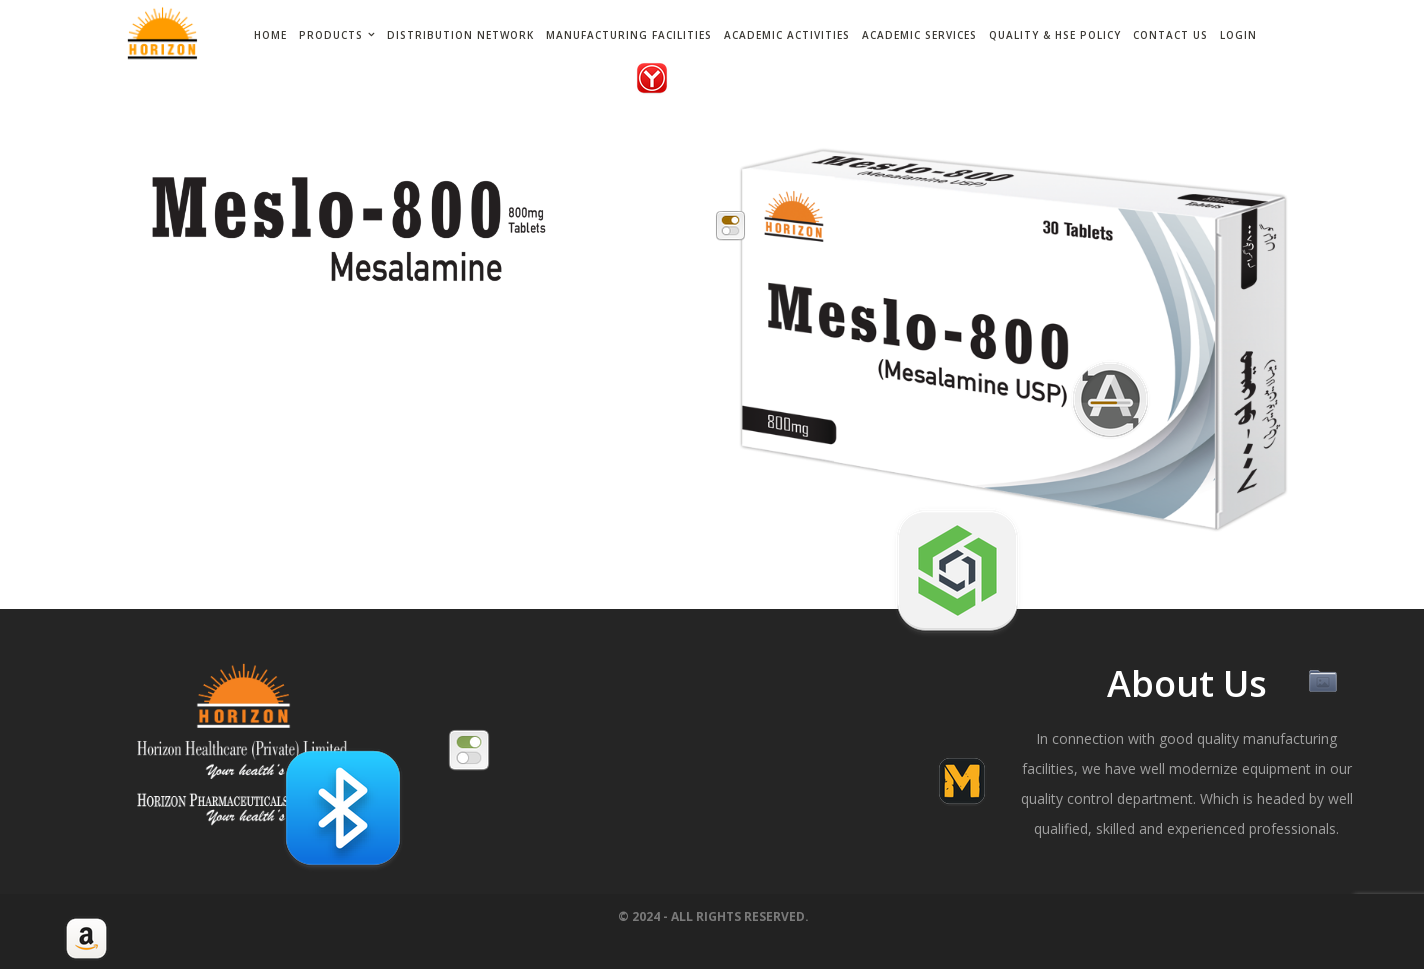 The width and height of the screenshot is (1424, 969). What do you see at coordinates (1323, 681) in the screenshot?
I see `open your images folder` at bounding box center [1323, 681].